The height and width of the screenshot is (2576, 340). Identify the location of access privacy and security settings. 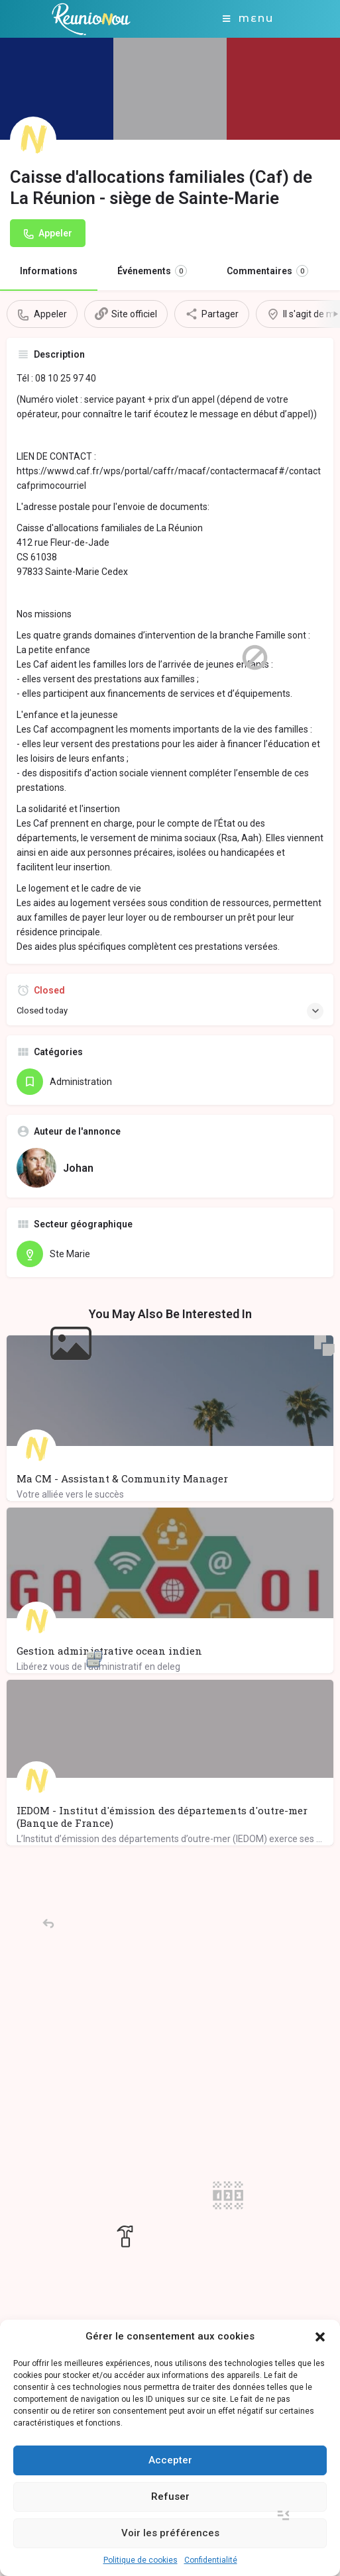
(228, 2196).